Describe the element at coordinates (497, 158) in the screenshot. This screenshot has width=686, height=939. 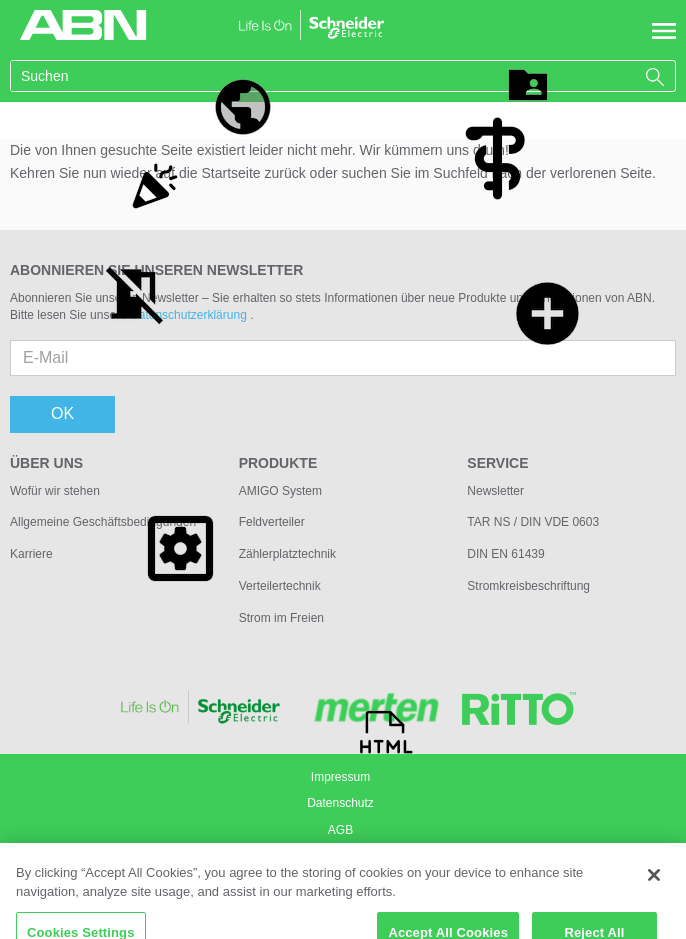
I see `access medical or healthcare services` at that location.